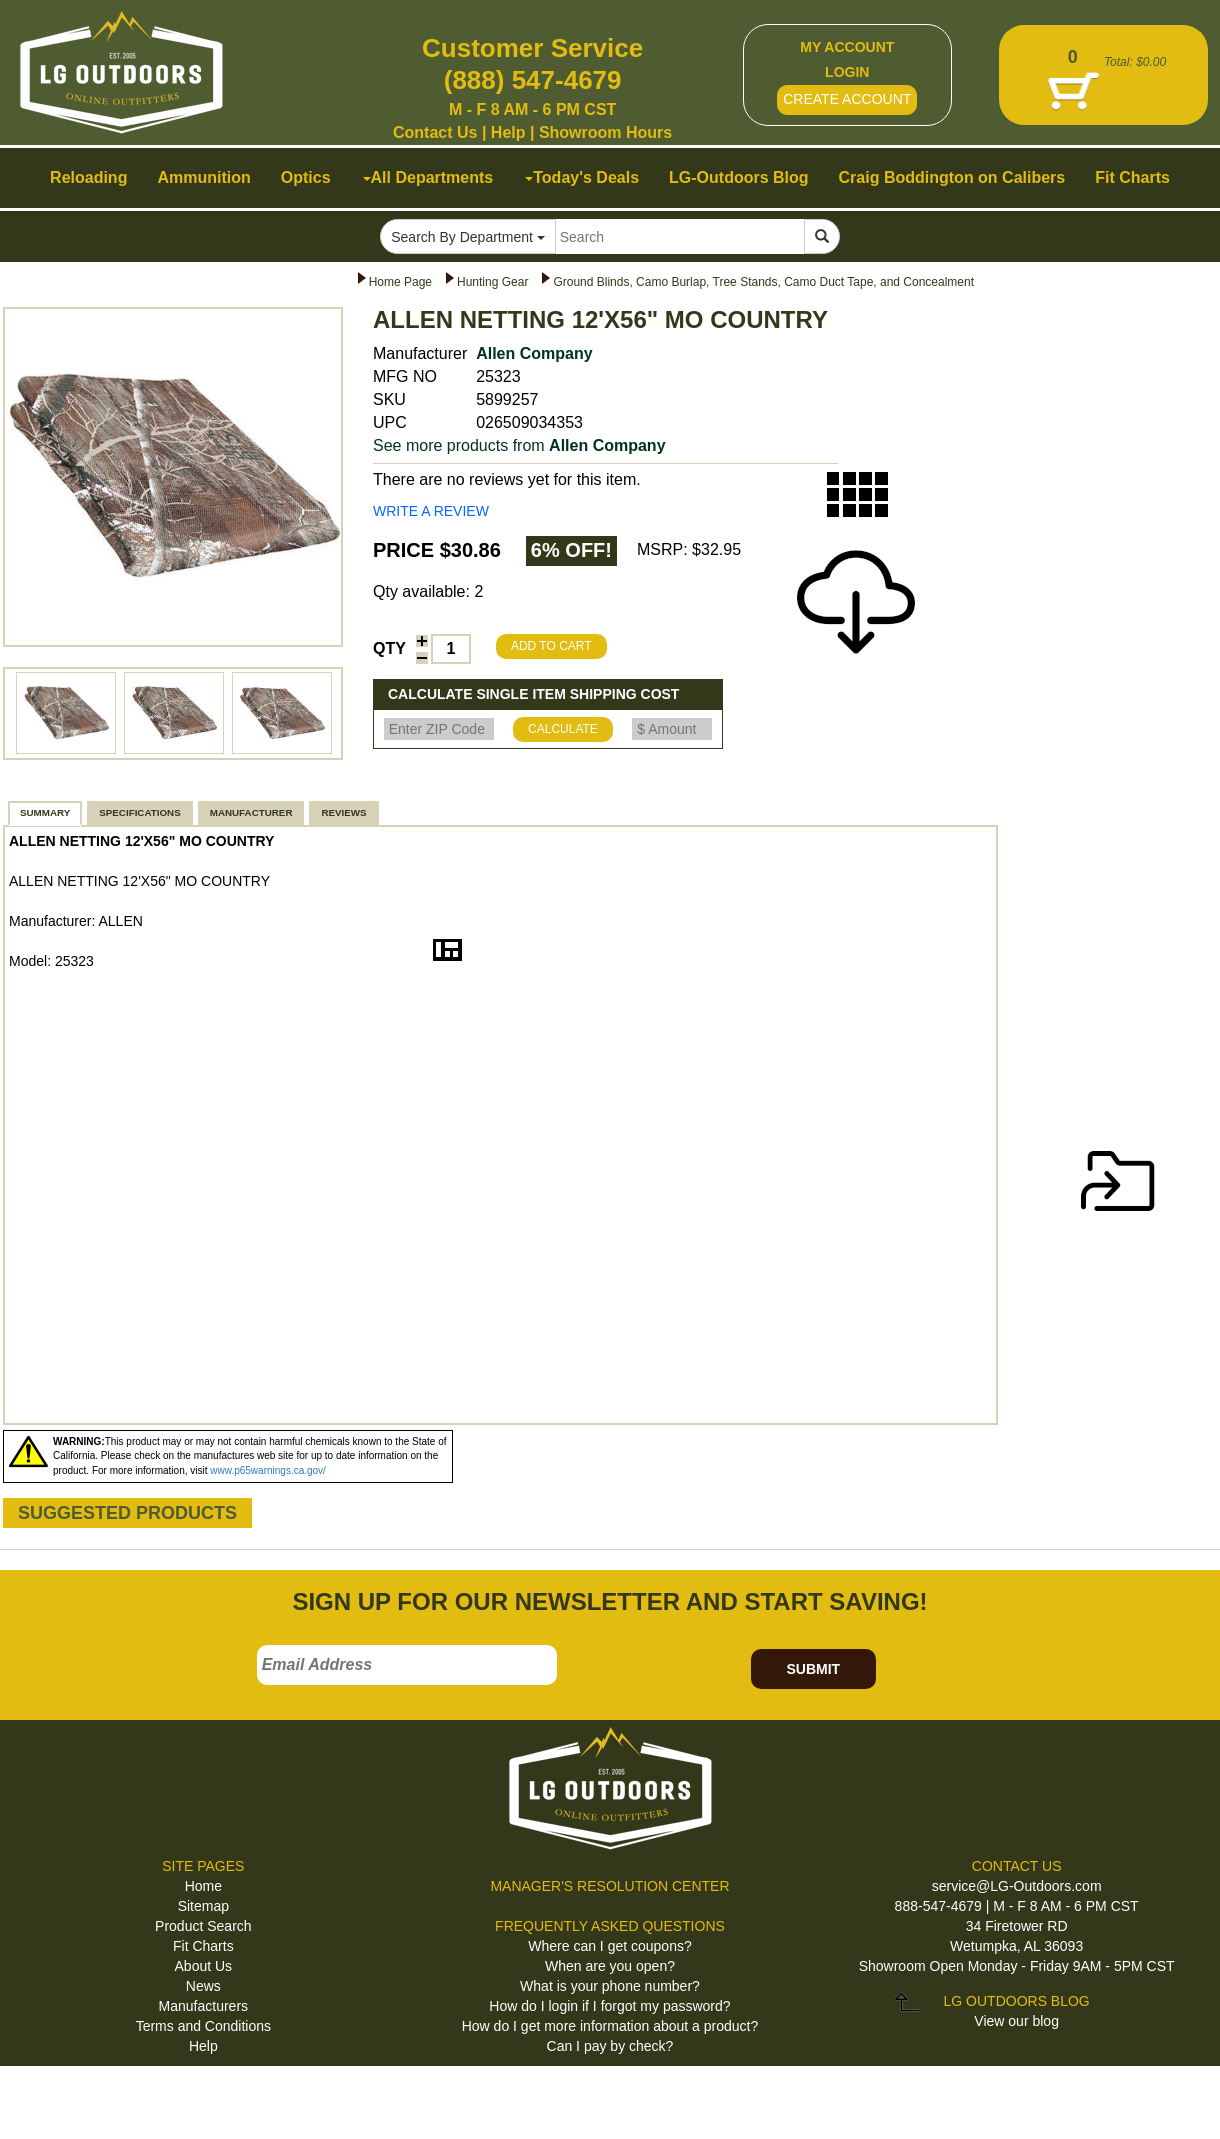 The image size is (1220, 2139). What do you see at coordinates (855, 494) in the screenshot?
I see `switch to comfortable grid view` at bounding box center [855, 494].